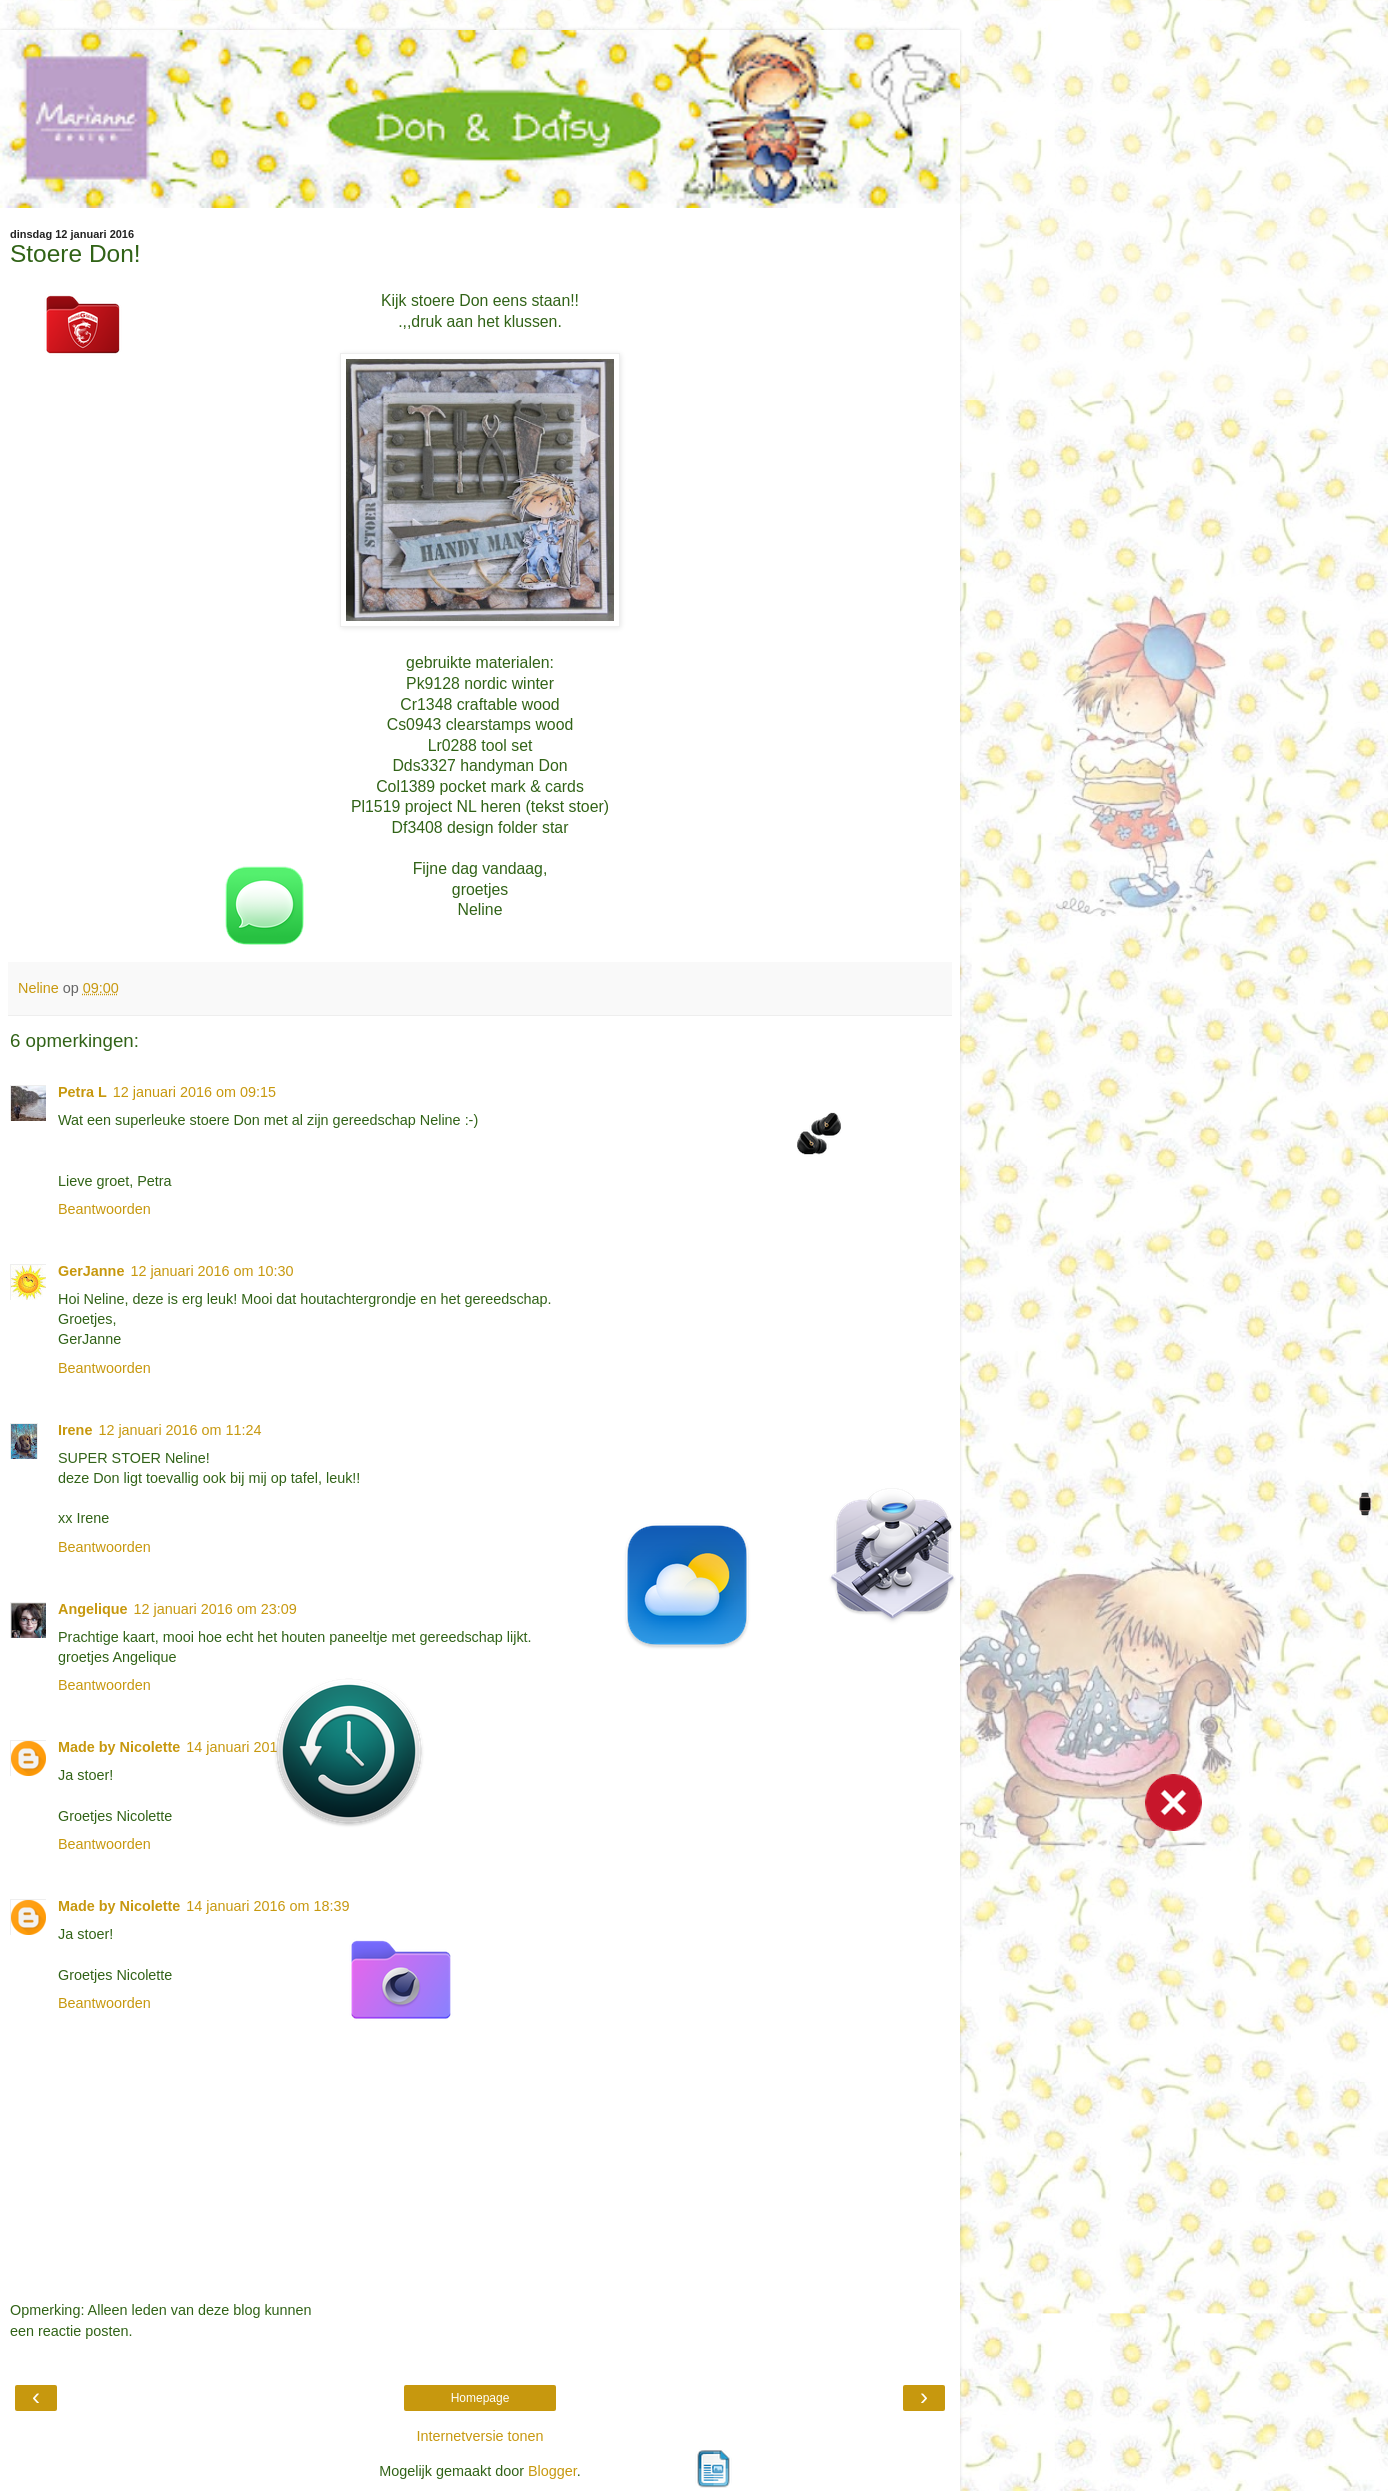 The height and width of the screenshot is (2491, 1388). What do you see at coordinates (1173, 1802) in the screenshot?
I see `cancel or close a dialog` at bounding box center [1173, 1802].